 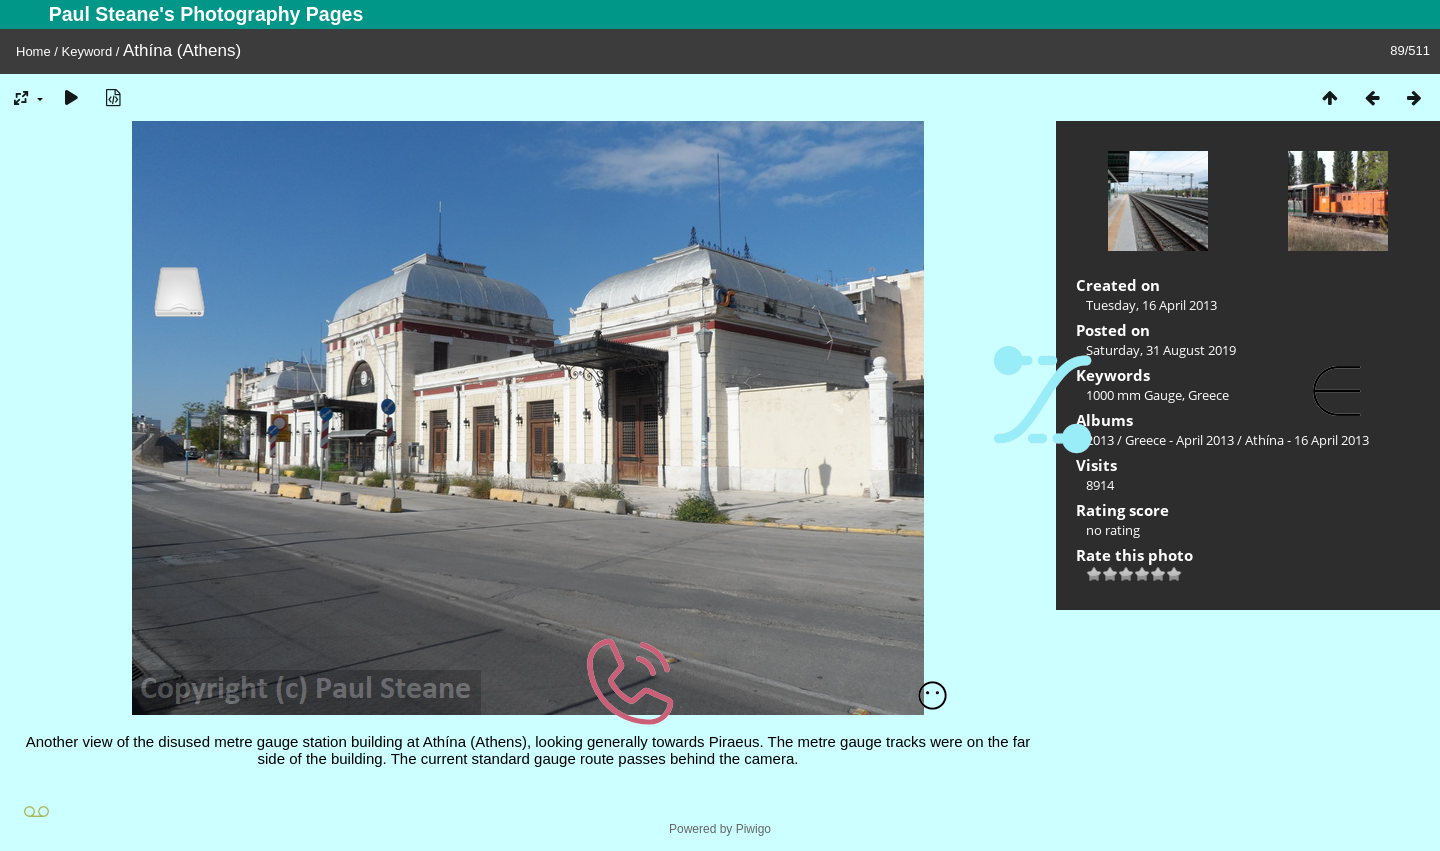 I want to click on access voicemail messages, so click(x=36, y=811).